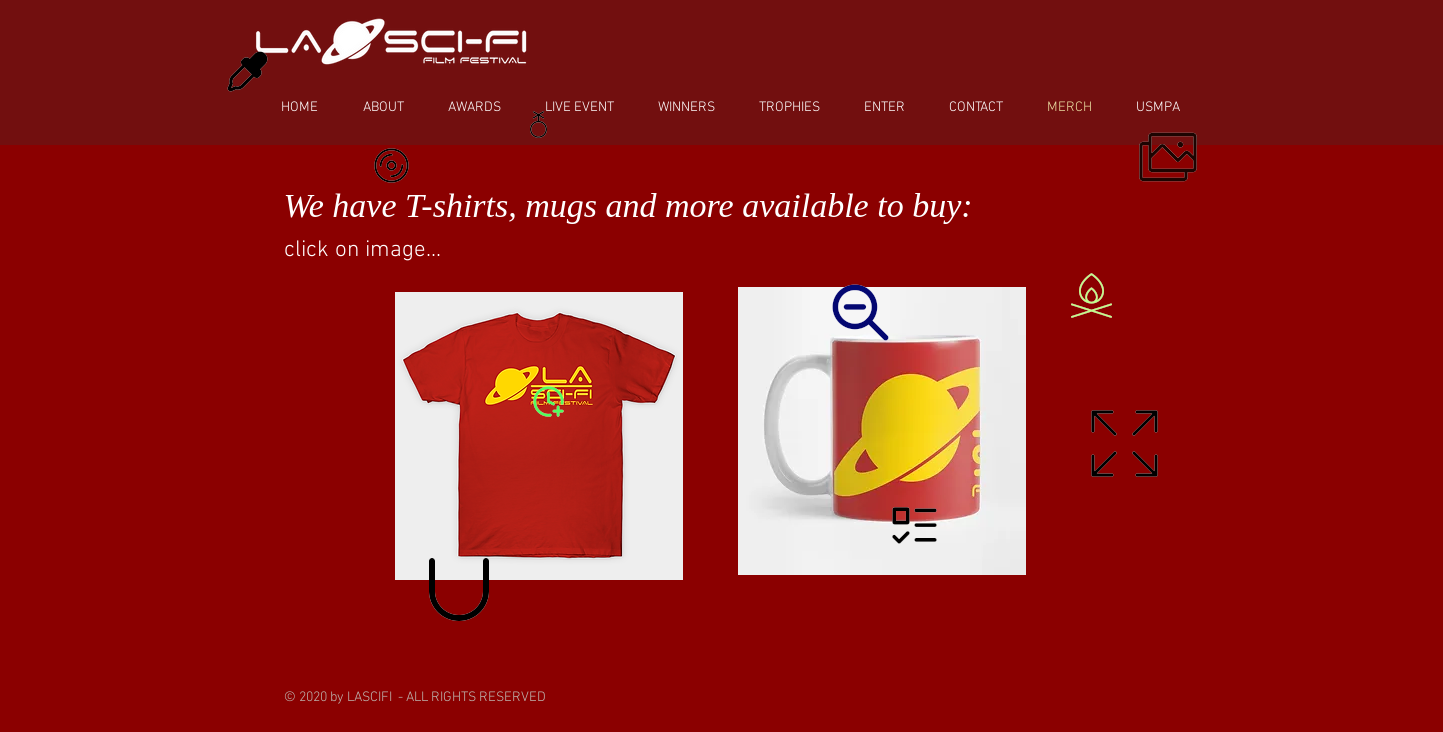 Image resolution: width=1443 pixels, height=732 pixels. Describe the element at coordinates (391, 165) in the screenshot. I see `play or browse music library` at that location.